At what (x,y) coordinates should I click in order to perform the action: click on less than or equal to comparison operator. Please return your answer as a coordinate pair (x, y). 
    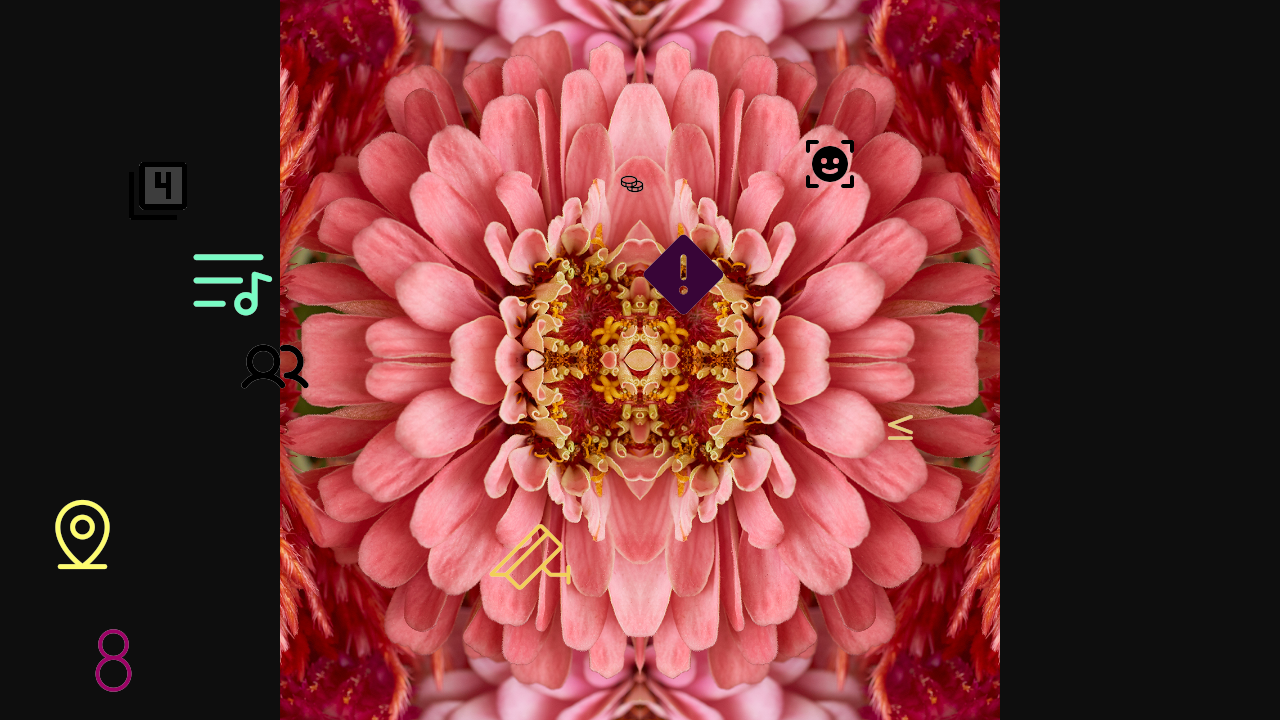
    Looking at the image, I should click on (901, 428).